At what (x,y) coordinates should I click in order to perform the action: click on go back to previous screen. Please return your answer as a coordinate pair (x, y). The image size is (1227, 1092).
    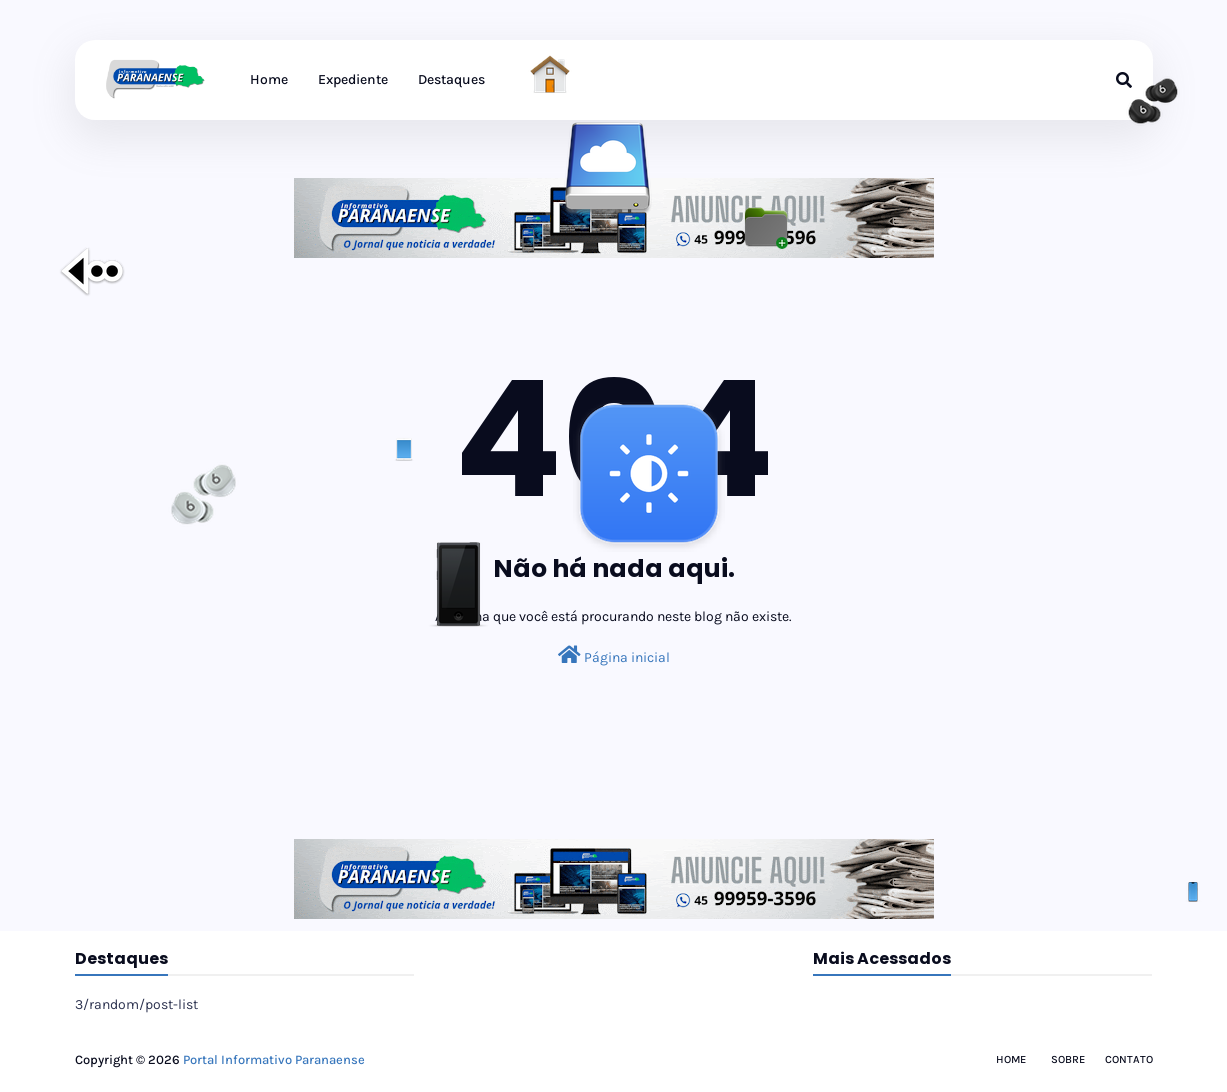
    Looking at the image, I should click on (95, 273).